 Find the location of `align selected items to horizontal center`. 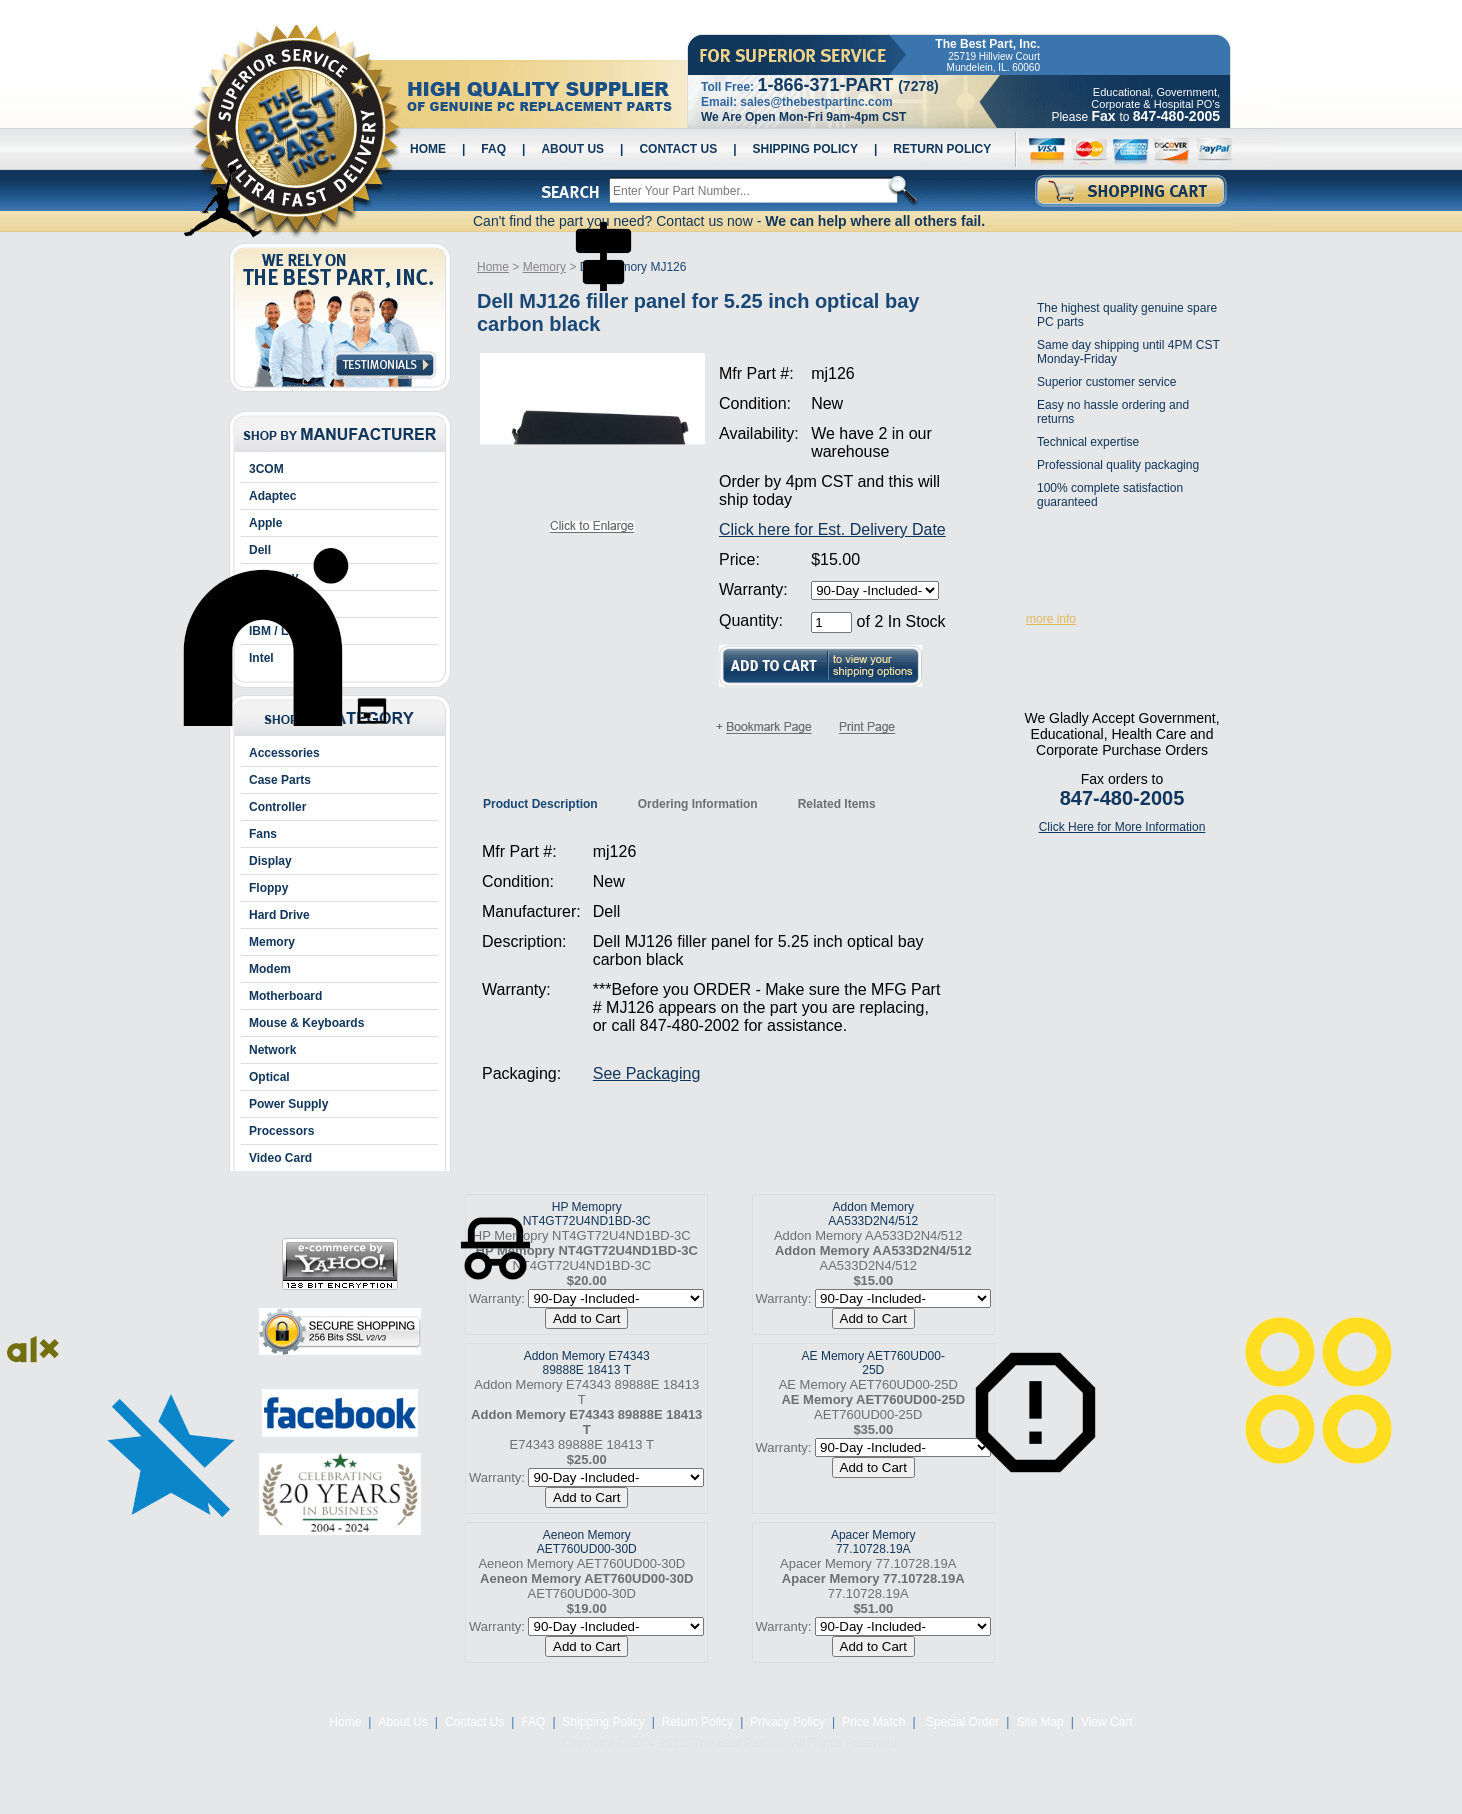

align selected items to horizontal center is located at coordinates (603, 256).